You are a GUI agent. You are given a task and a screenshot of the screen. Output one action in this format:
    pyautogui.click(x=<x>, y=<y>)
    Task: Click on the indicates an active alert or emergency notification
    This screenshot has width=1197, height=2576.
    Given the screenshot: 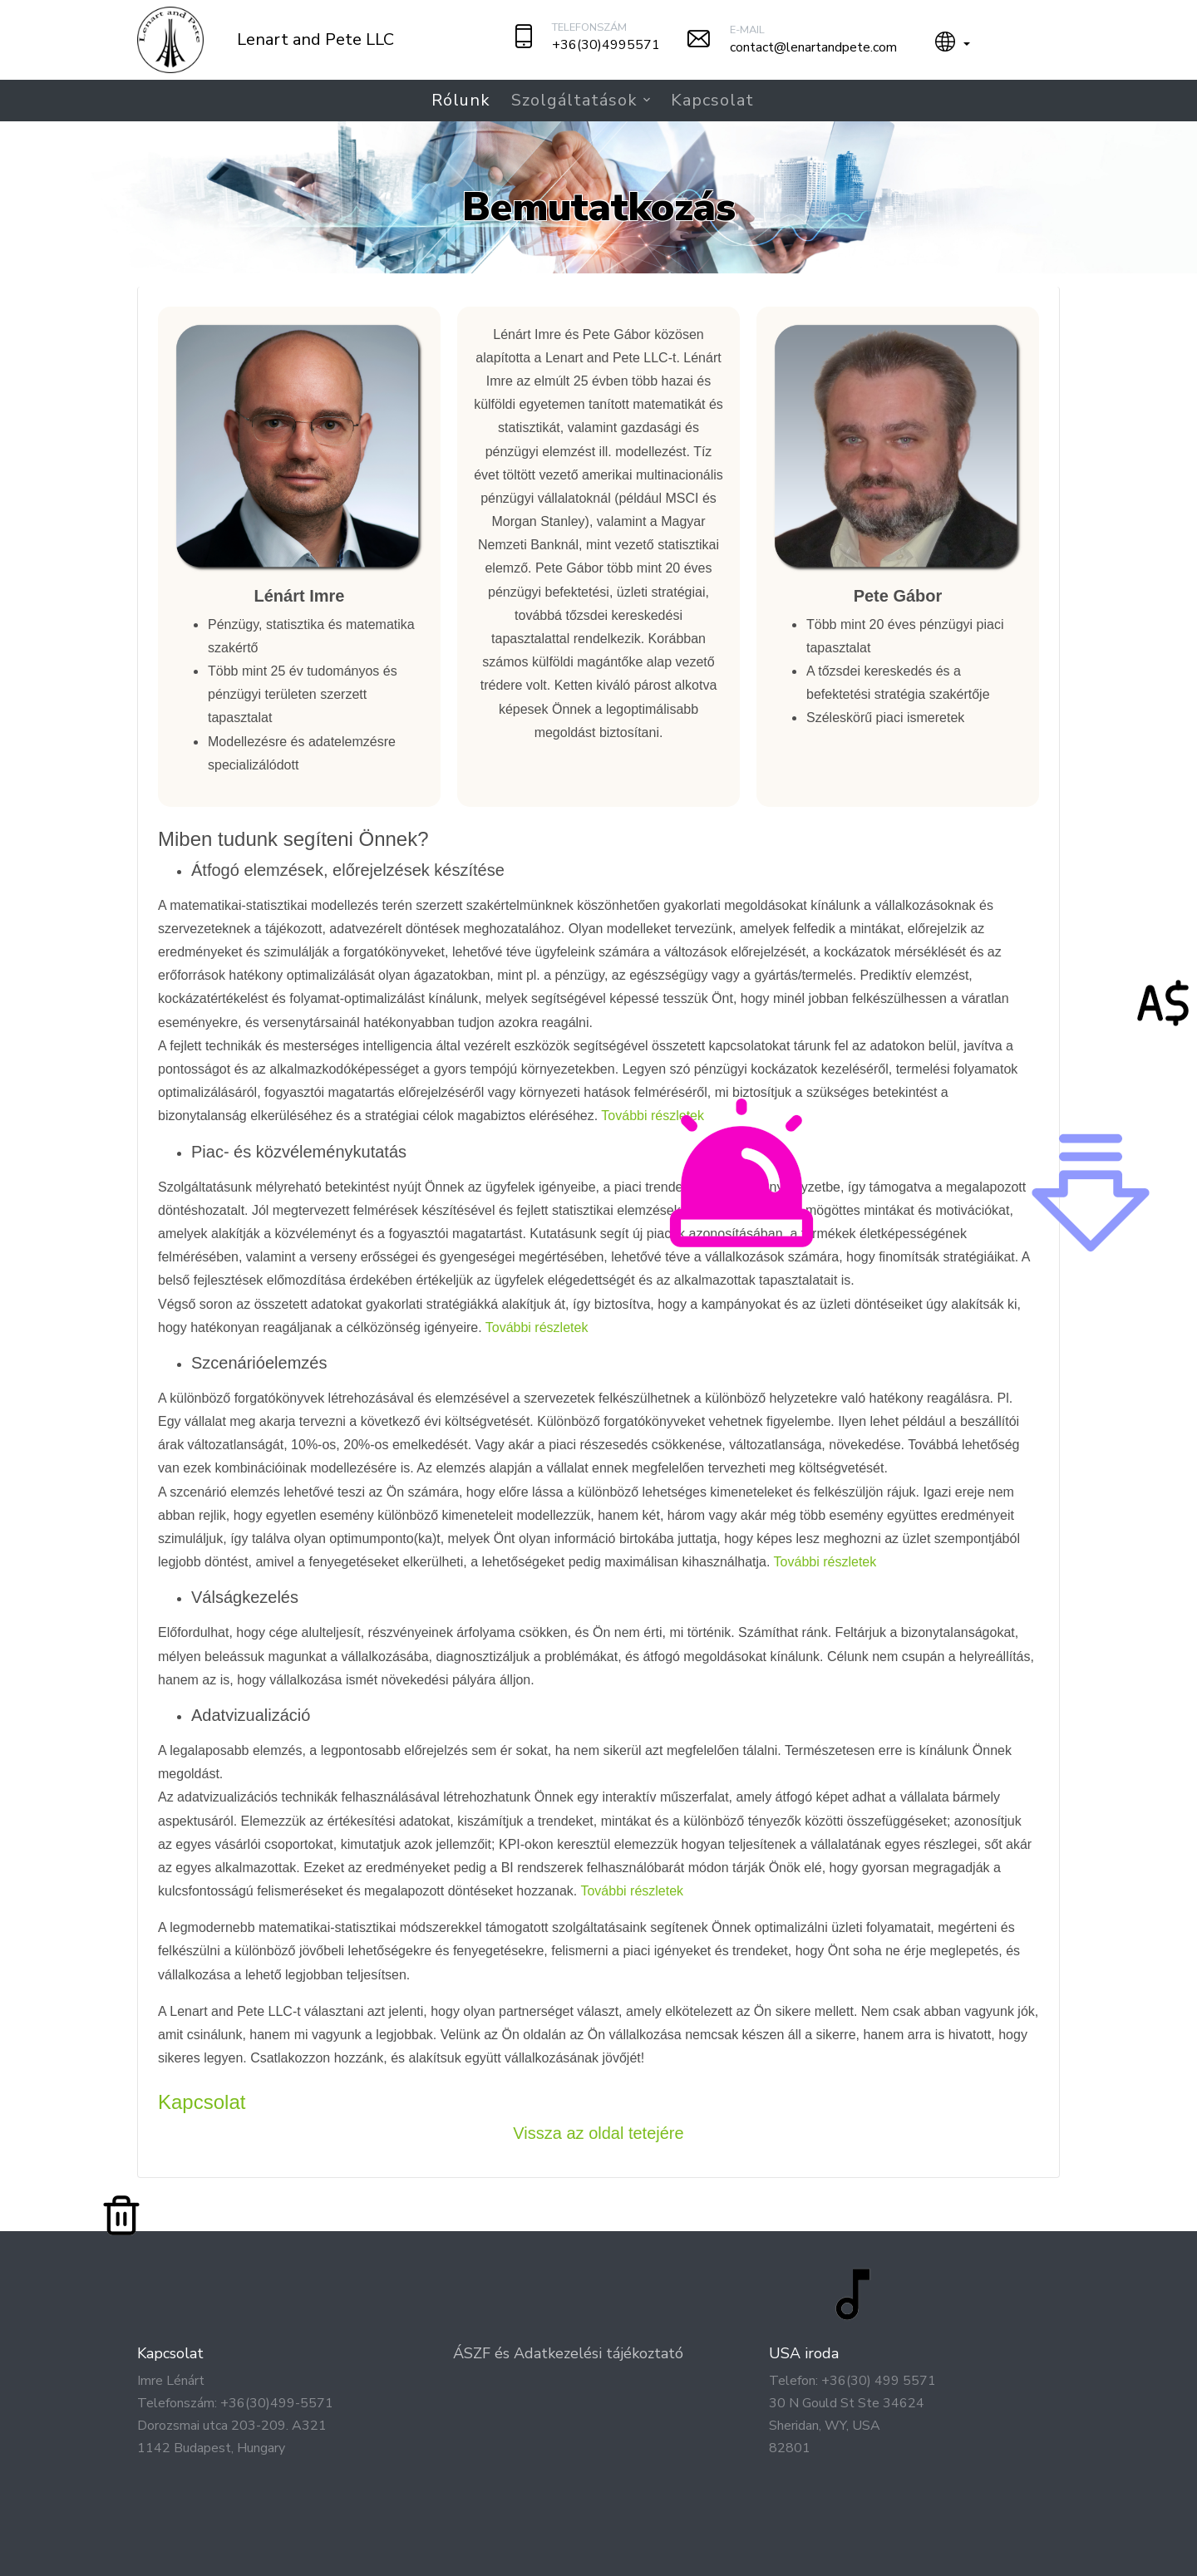 What is the action you would take?
    pyautogui.click(x=741, y=1187)
    